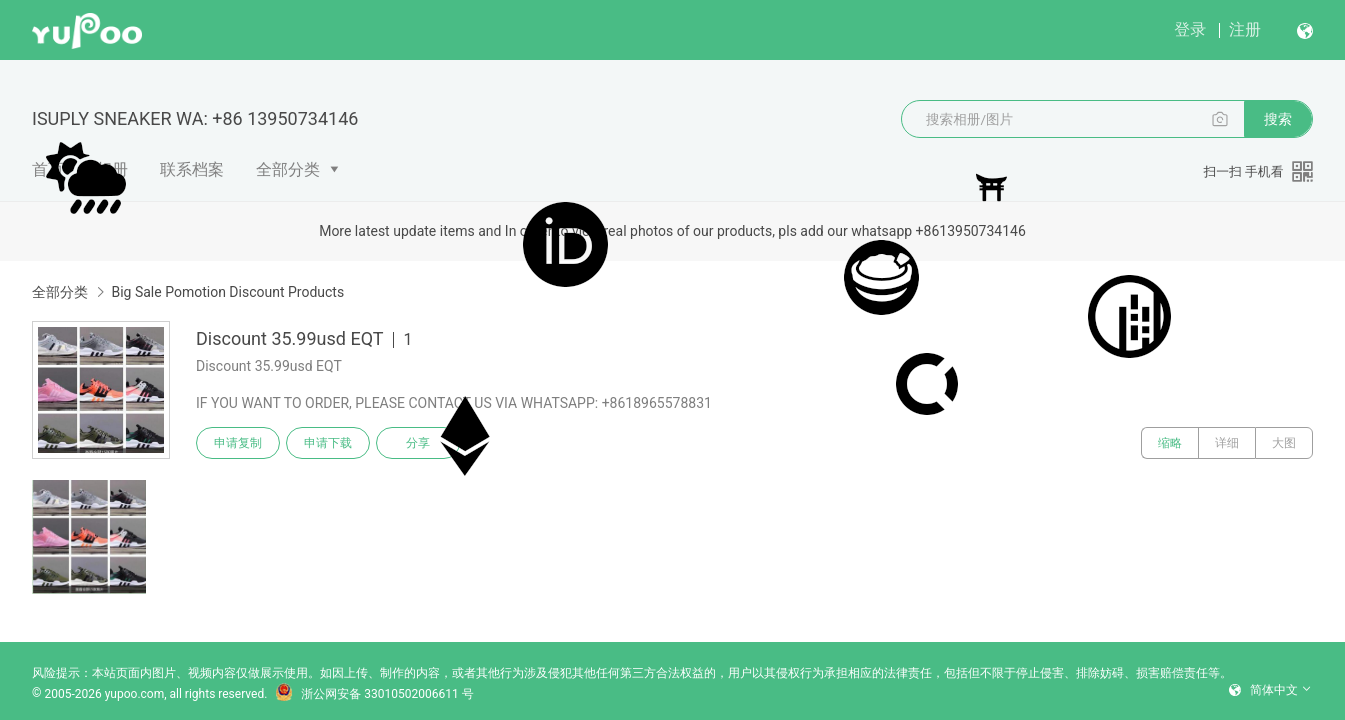  I want to click on jinja templating engine logo, so click(991, 187).